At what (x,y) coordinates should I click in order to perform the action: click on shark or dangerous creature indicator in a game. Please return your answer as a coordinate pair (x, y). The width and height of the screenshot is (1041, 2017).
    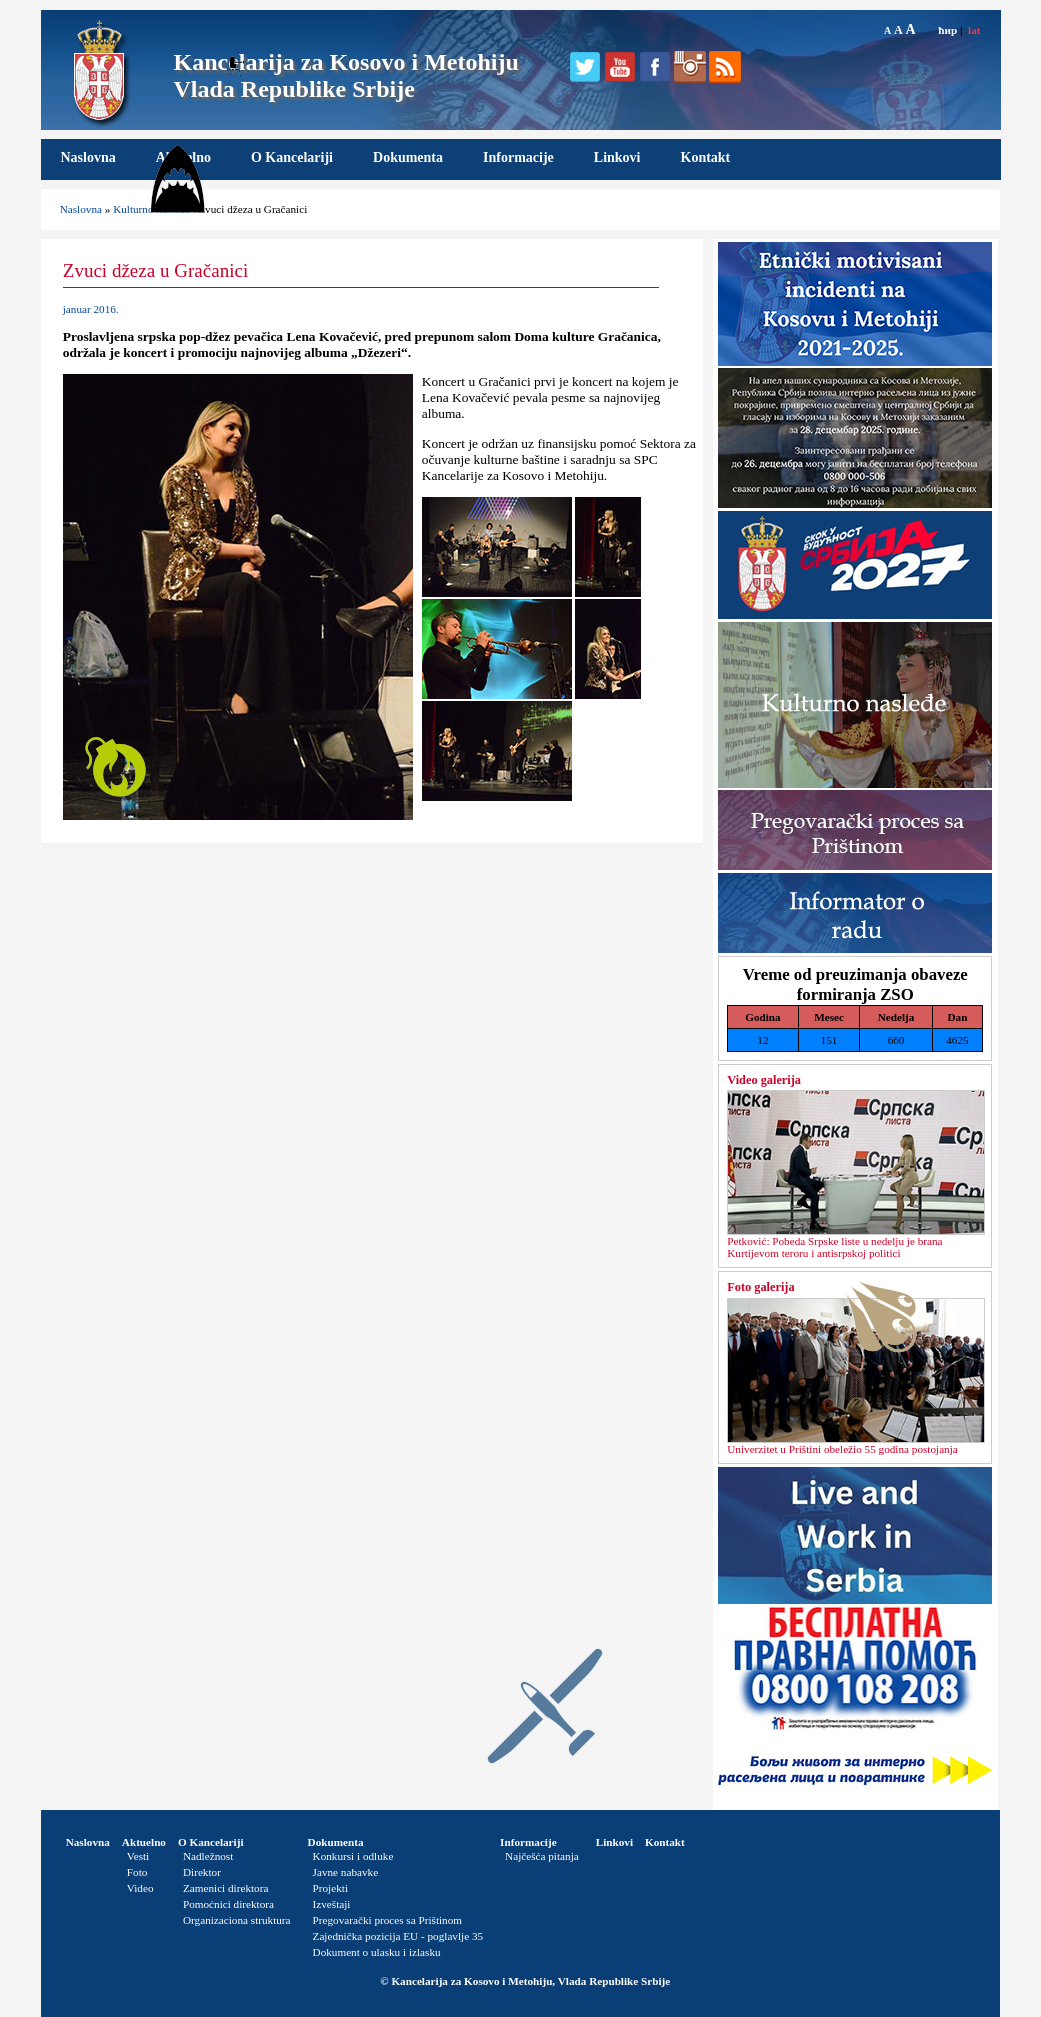
    Looking at the image, I should click on (177, 178).